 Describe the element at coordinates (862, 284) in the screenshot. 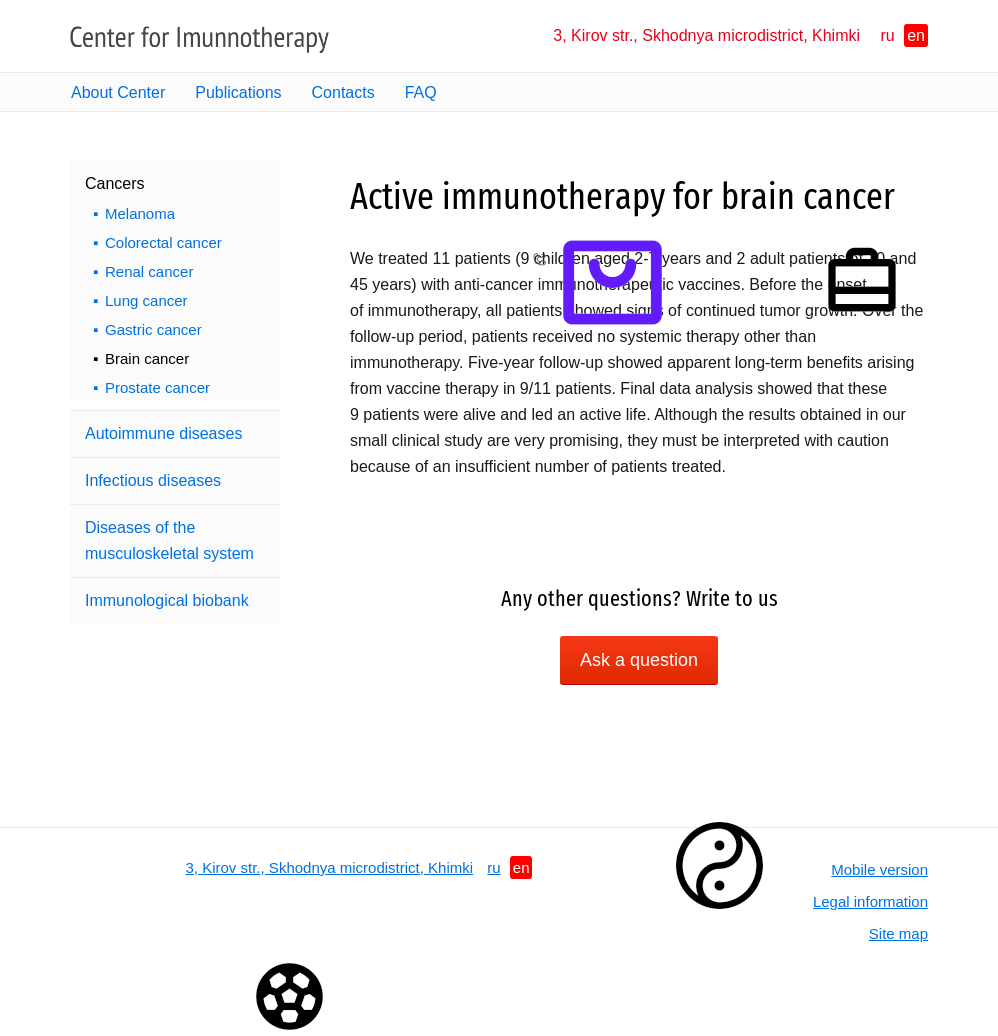

I see `access travel or trip planning features` at that location.